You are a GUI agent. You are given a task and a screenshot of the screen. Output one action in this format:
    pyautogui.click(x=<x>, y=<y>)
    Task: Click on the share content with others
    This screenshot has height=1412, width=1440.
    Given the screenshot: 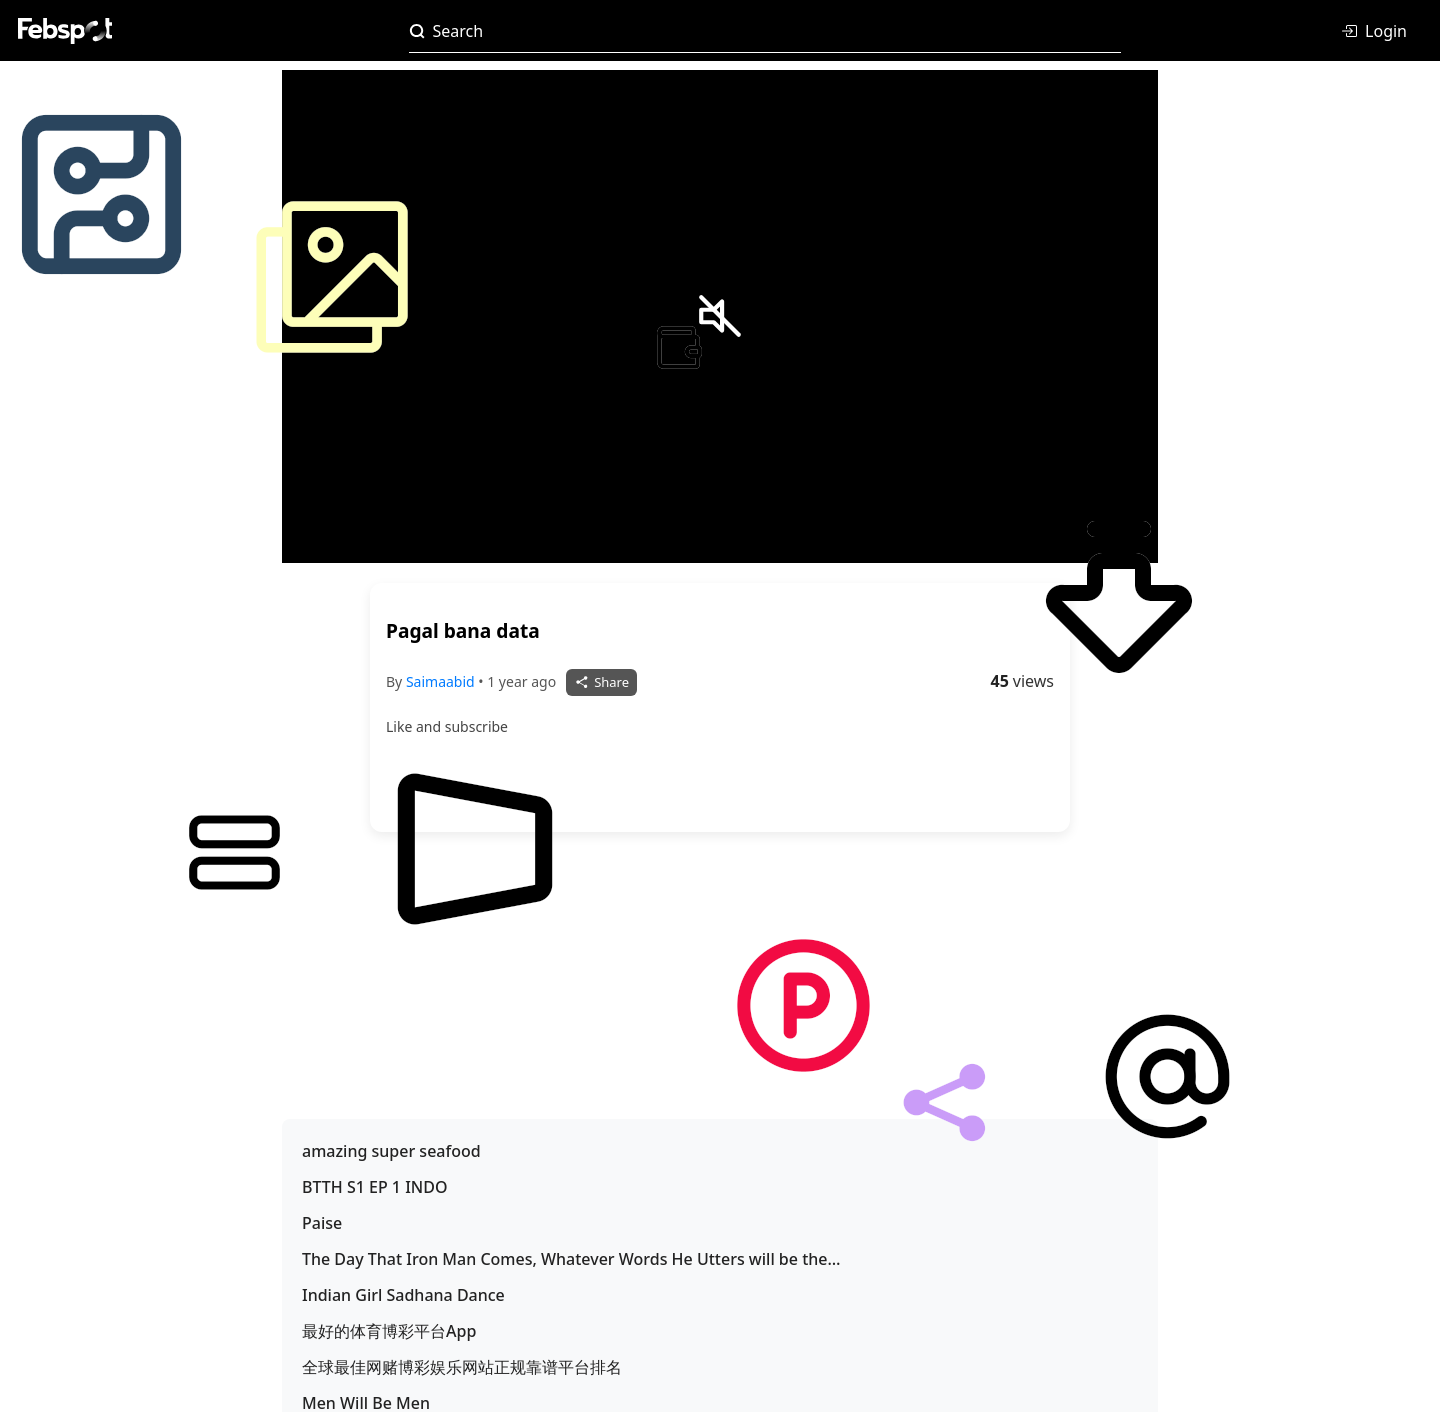 What is the action you would take?
    pyautogui.click(x=946, y=1102)
    